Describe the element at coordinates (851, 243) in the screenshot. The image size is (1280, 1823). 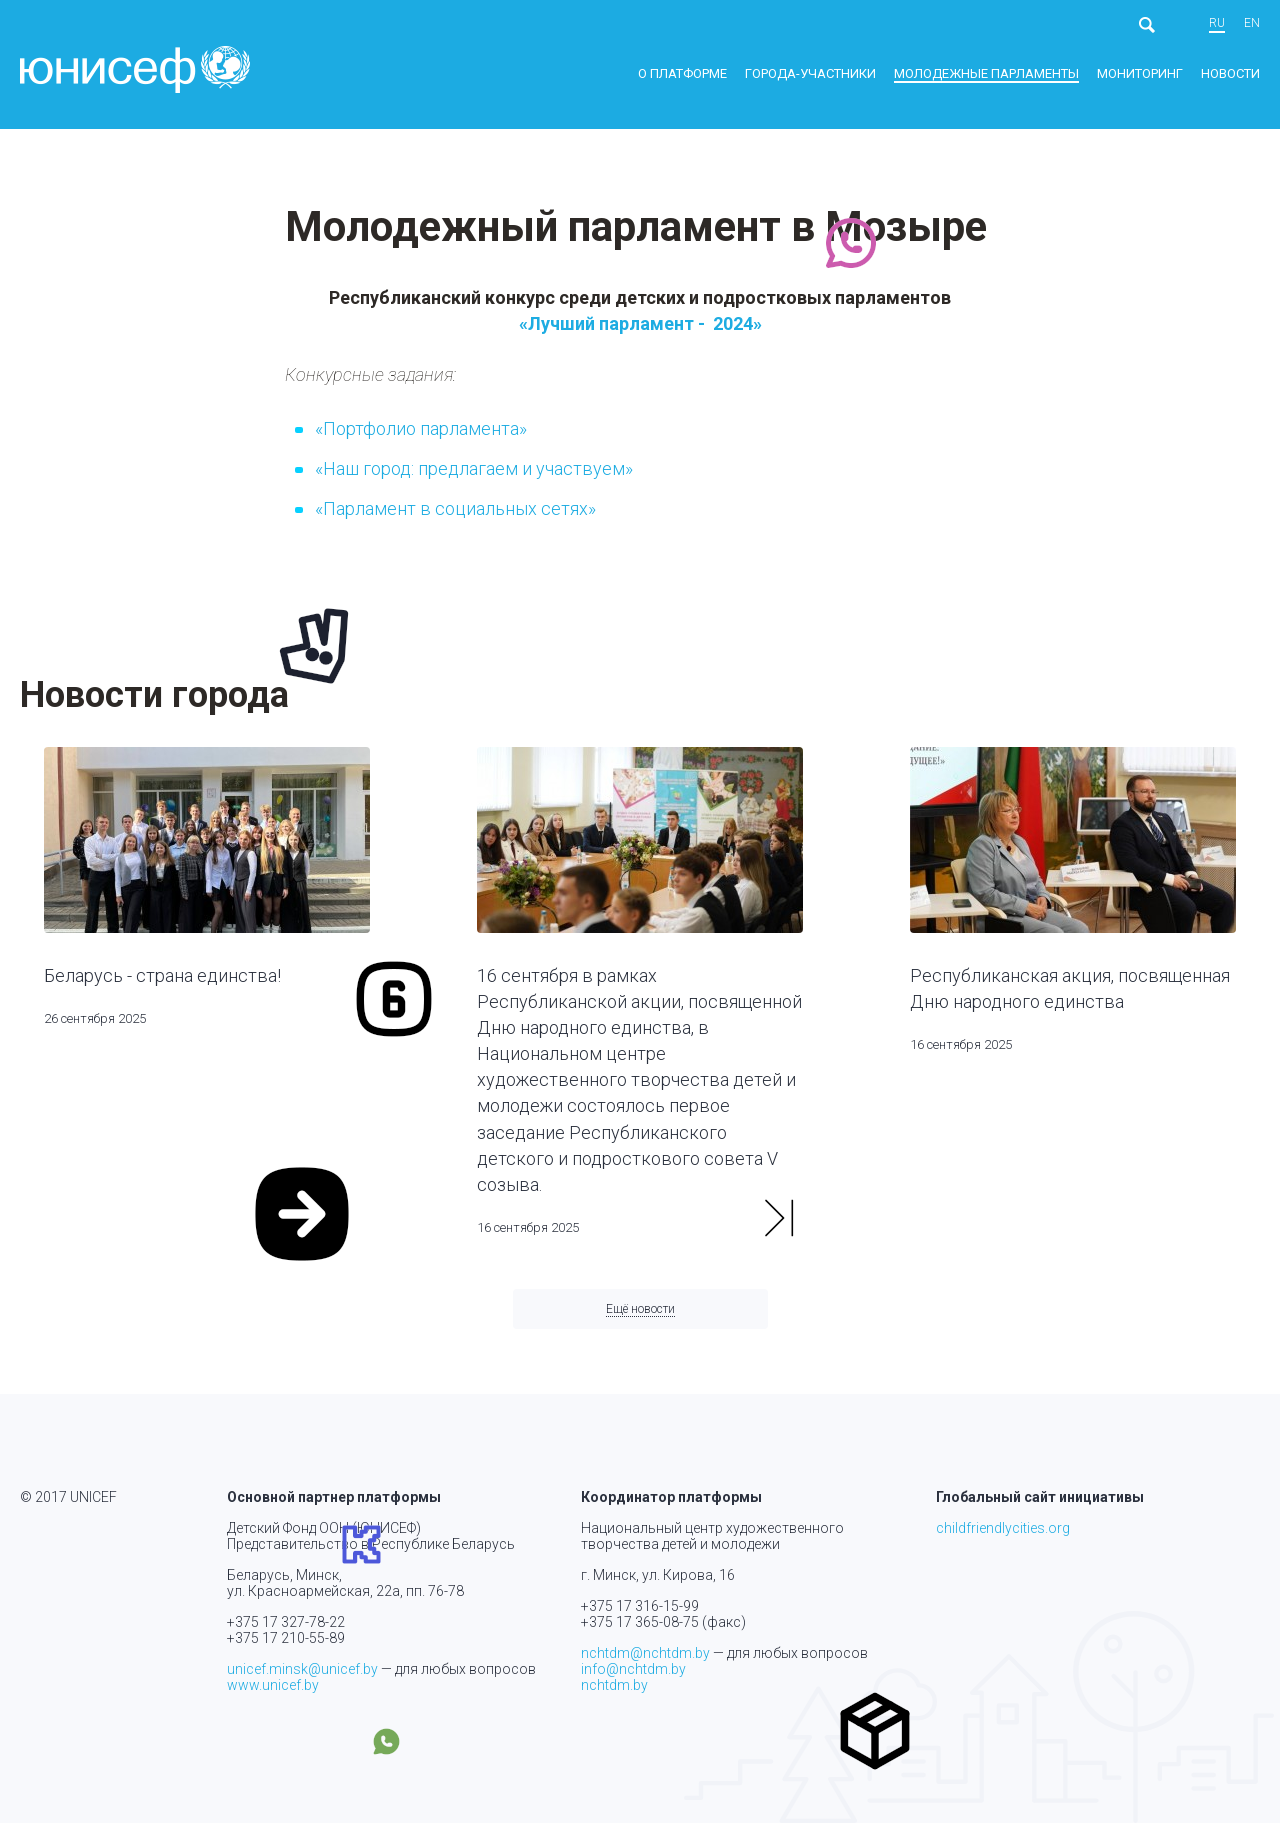
I see `open WhatsApp messaging app` at that location.